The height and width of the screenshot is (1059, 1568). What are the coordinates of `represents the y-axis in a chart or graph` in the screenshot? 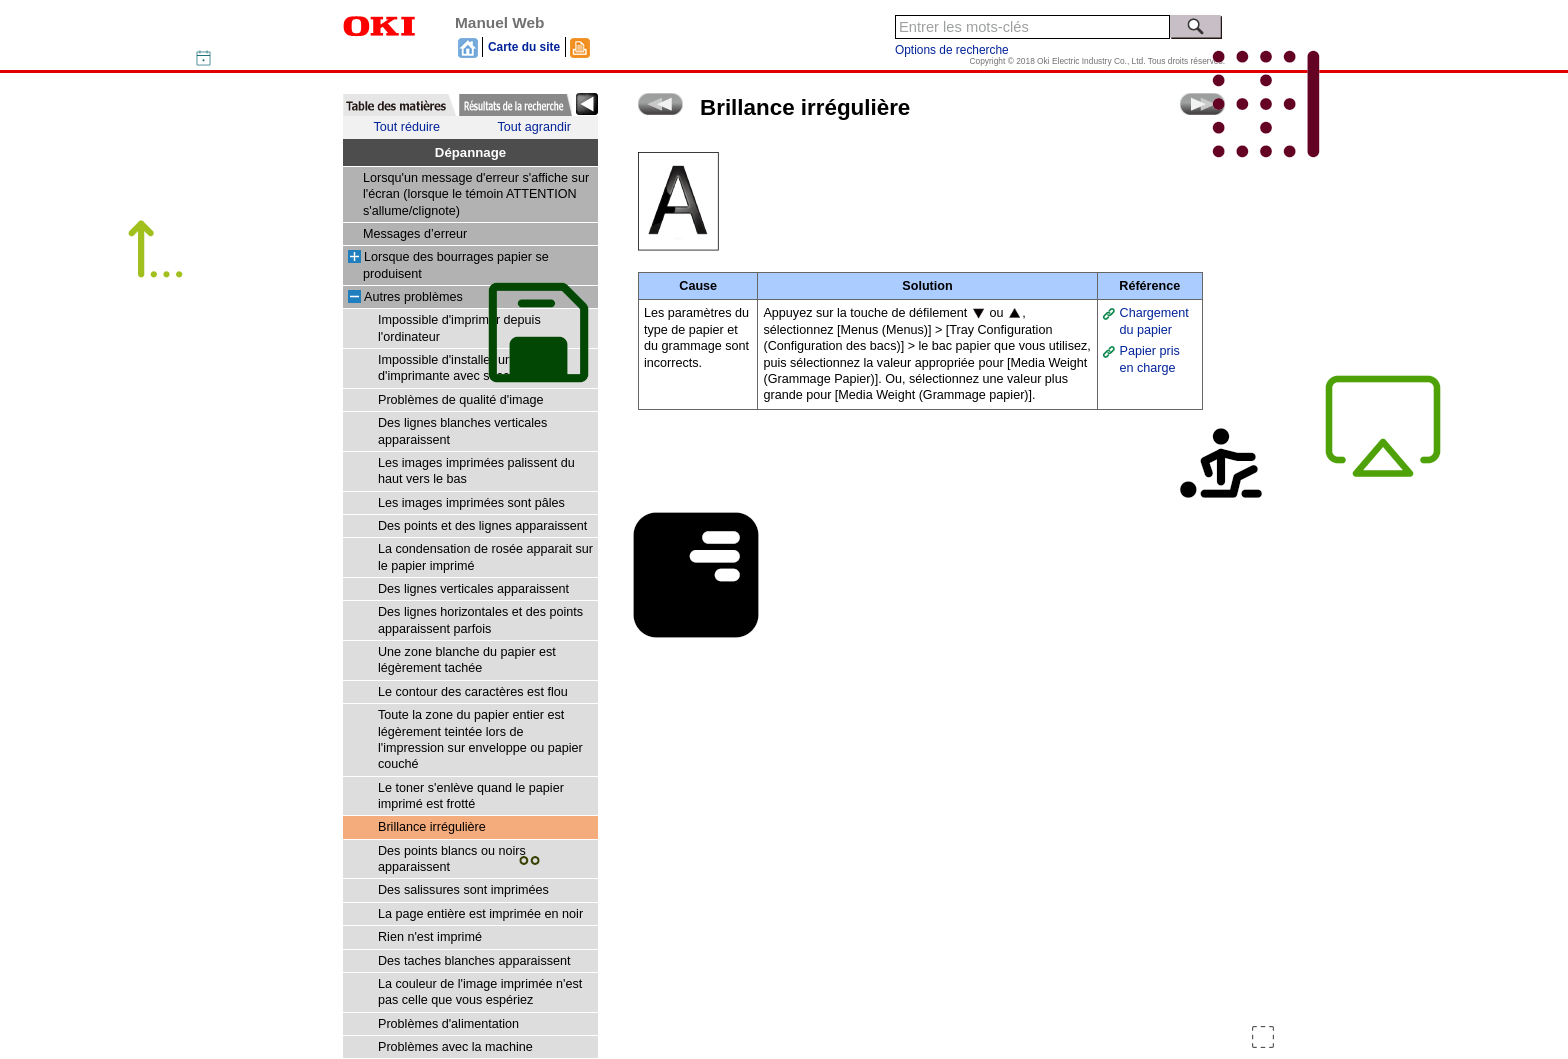 It's located at (157, 249).